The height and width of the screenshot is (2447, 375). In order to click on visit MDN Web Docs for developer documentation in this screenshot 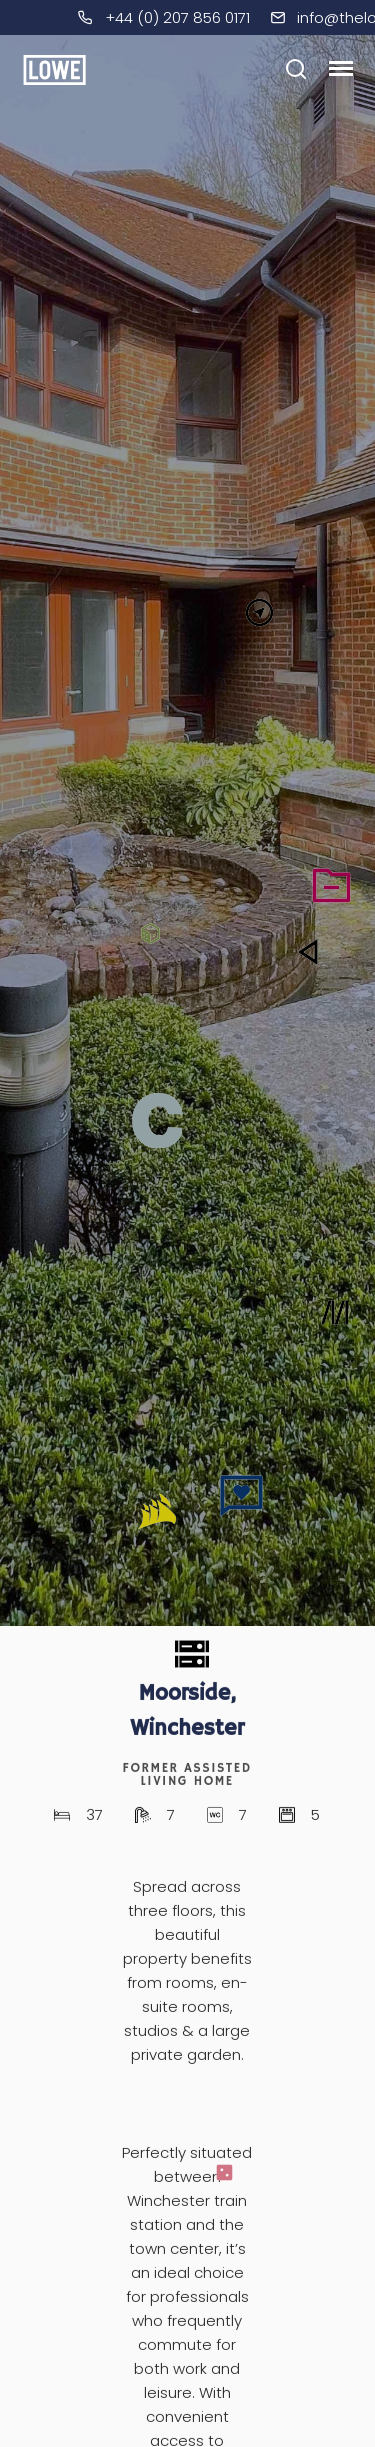, I will do `click(334, 1312)`.